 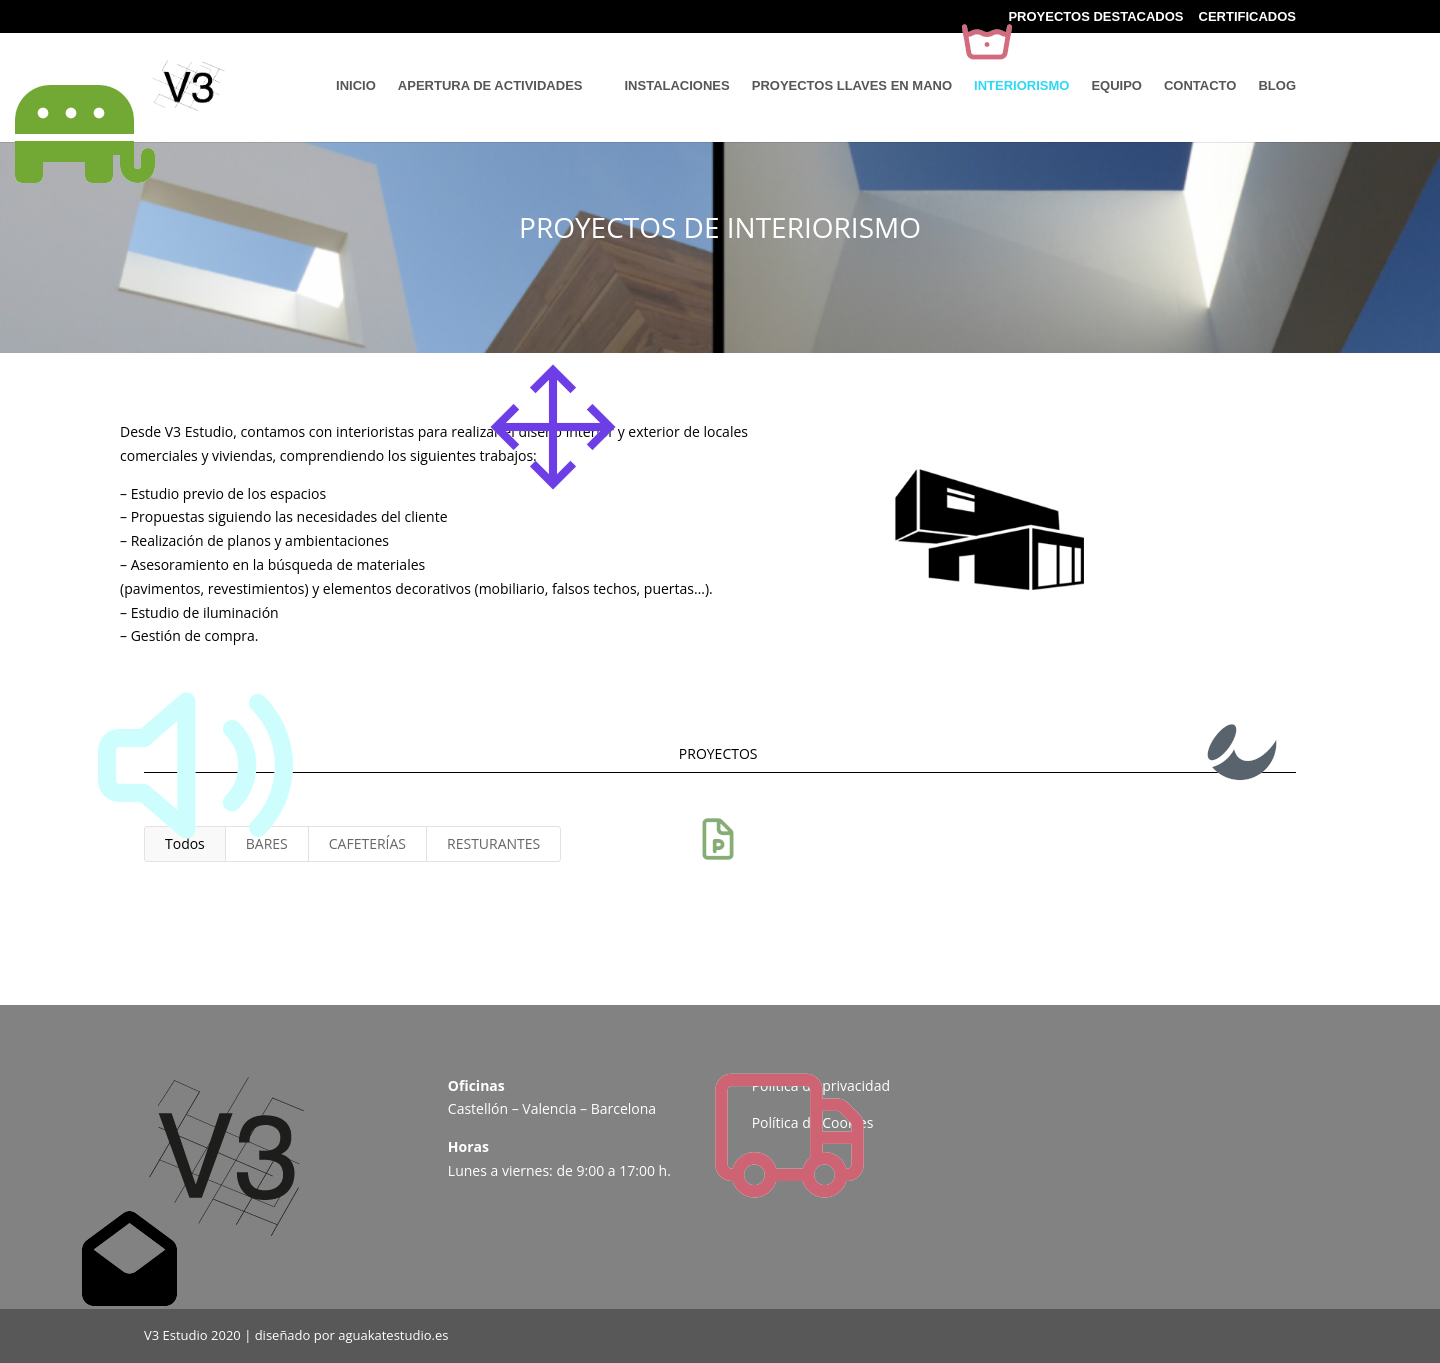 What do you see at coordinates (129, 1264) in the screenshot?
I see `view an opened or read email` at bounding box center [129, 1264].